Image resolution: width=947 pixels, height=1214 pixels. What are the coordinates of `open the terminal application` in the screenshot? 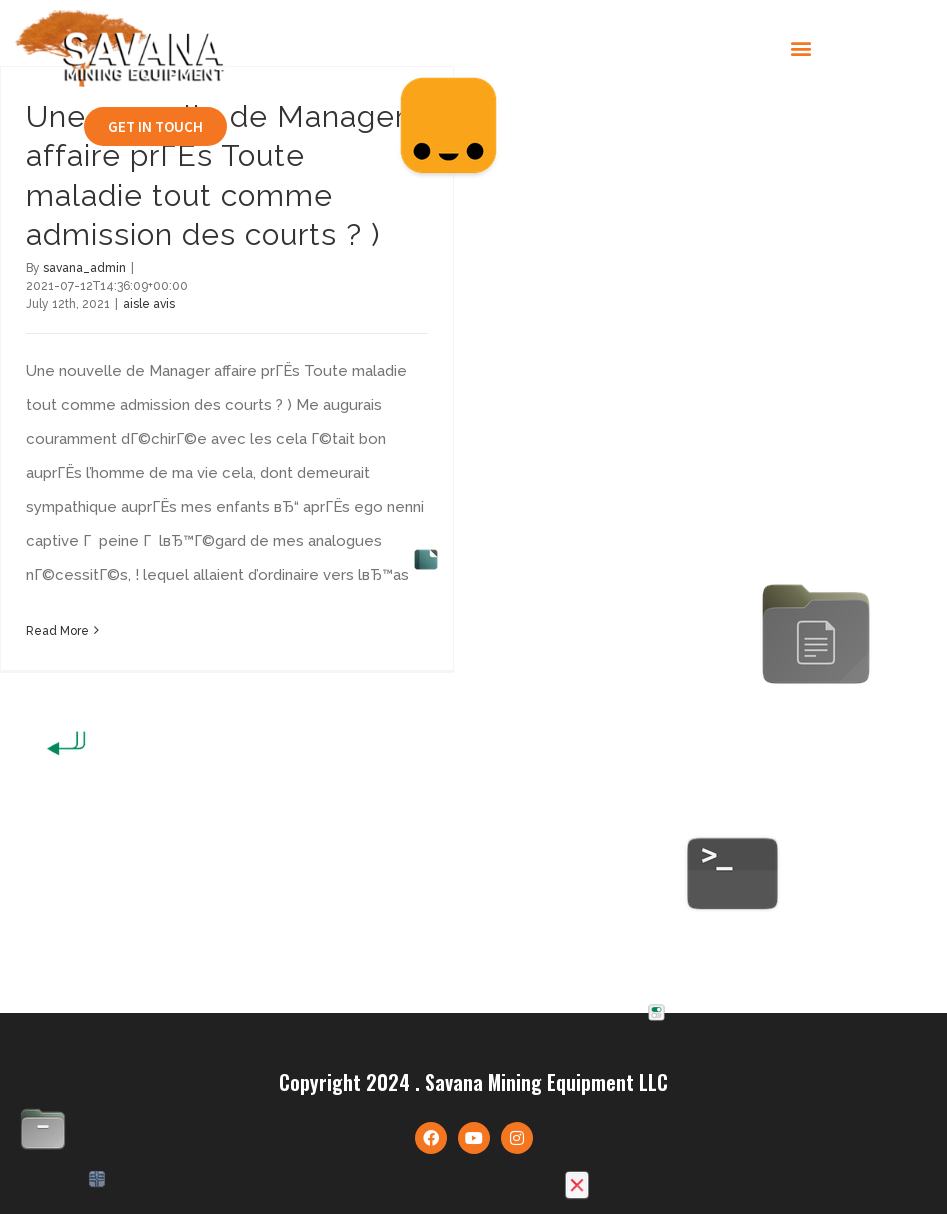 It's located at (732, 873).